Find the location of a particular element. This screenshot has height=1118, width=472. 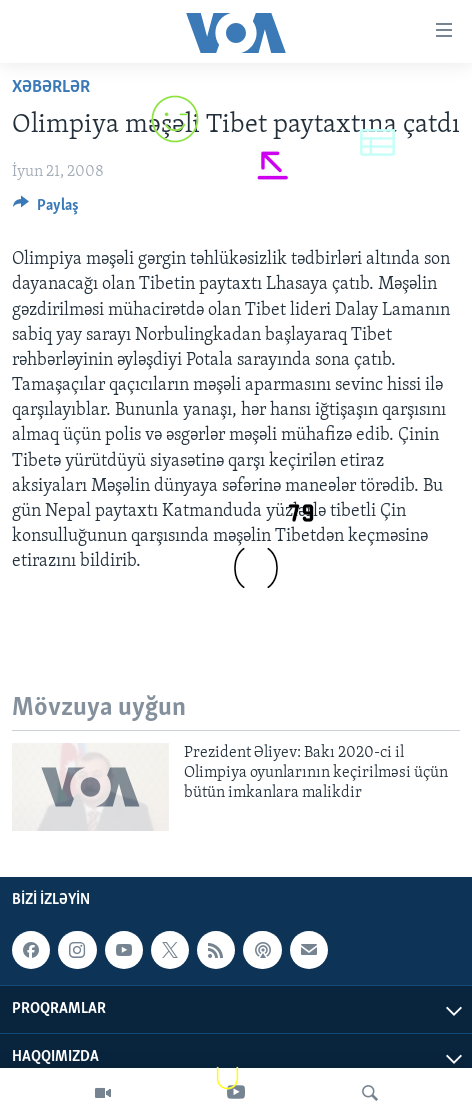

insert a winking emoji or emoticon is located at coordinates (175, 119).